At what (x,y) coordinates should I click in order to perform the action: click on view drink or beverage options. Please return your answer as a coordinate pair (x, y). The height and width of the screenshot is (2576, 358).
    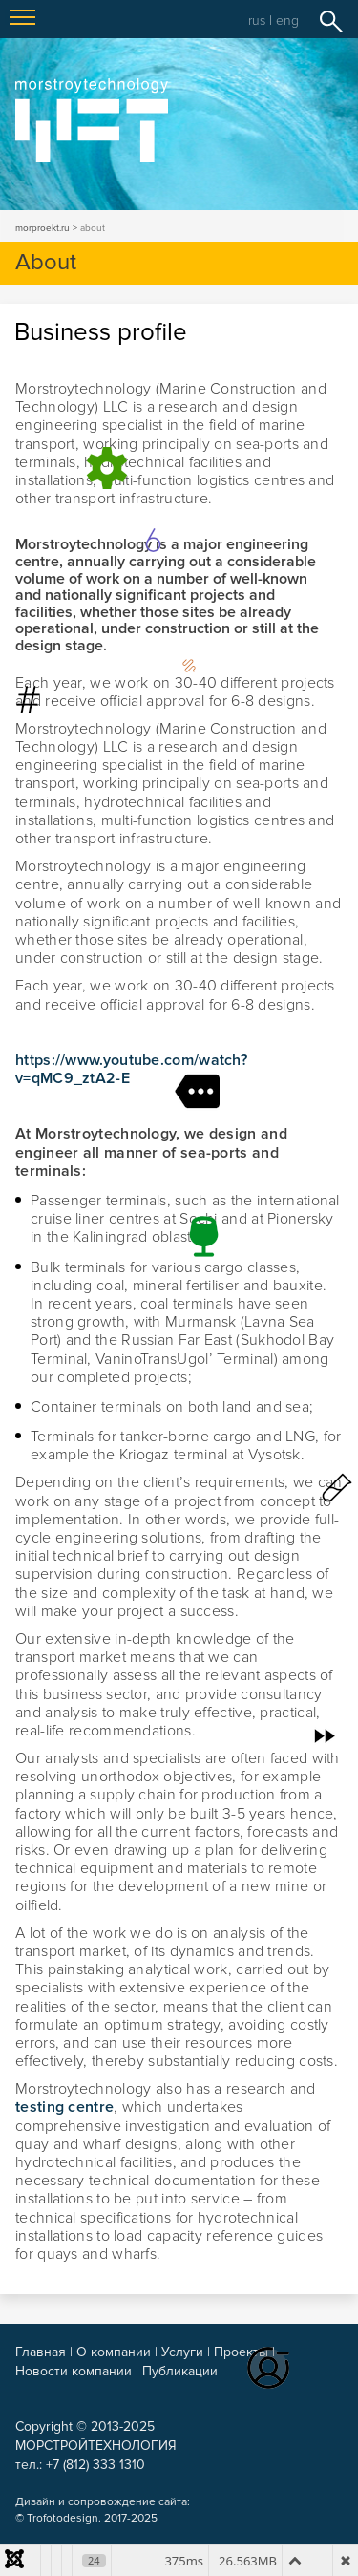
    Looking at the image, I should click on (203, 1236).